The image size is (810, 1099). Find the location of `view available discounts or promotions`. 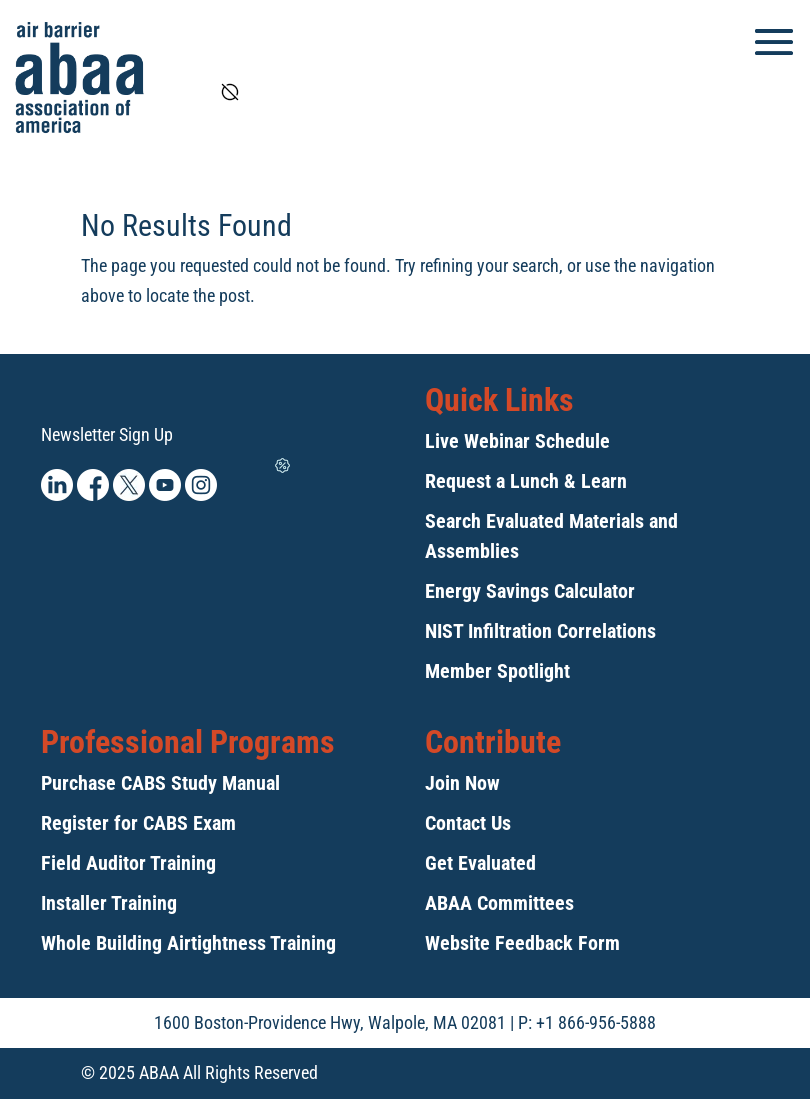

view available discounts or promotions is located at coordinates (282, 465).